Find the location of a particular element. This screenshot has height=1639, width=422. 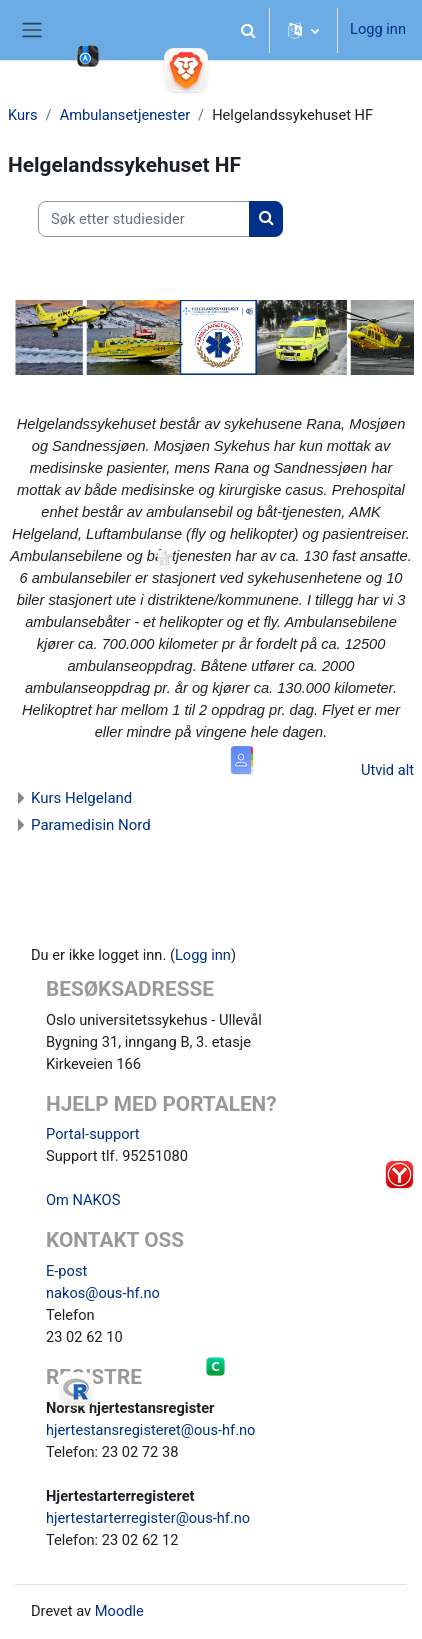

open apple maps is located at coordinates (88, 56).